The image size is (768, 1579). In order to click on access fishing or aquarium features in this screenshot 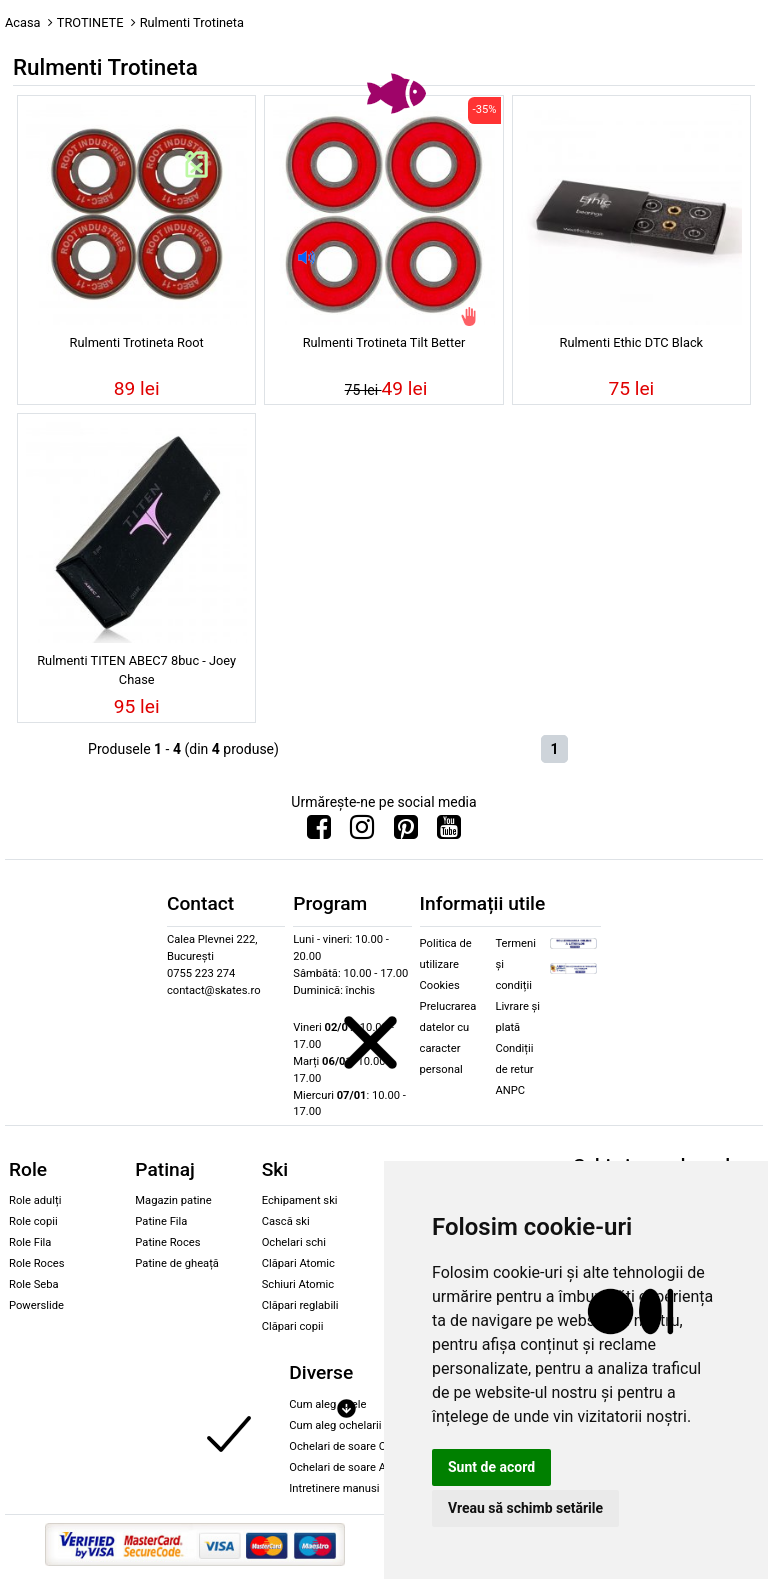, I will do `click(396, 93)`.